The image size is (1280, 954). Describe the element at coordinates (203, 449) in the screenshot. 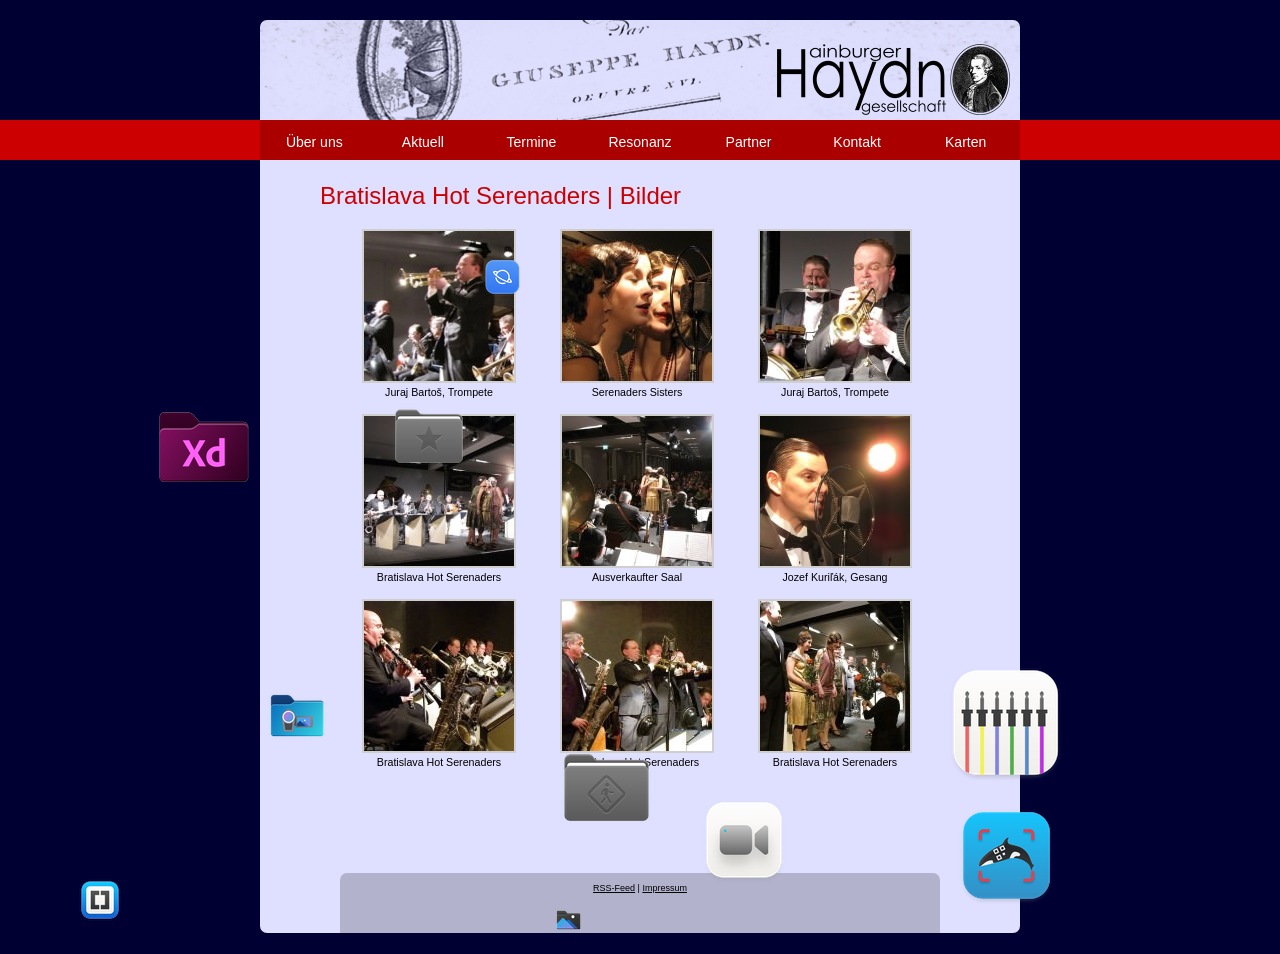

I see `open folder containing Adobe XD project files` at that location.